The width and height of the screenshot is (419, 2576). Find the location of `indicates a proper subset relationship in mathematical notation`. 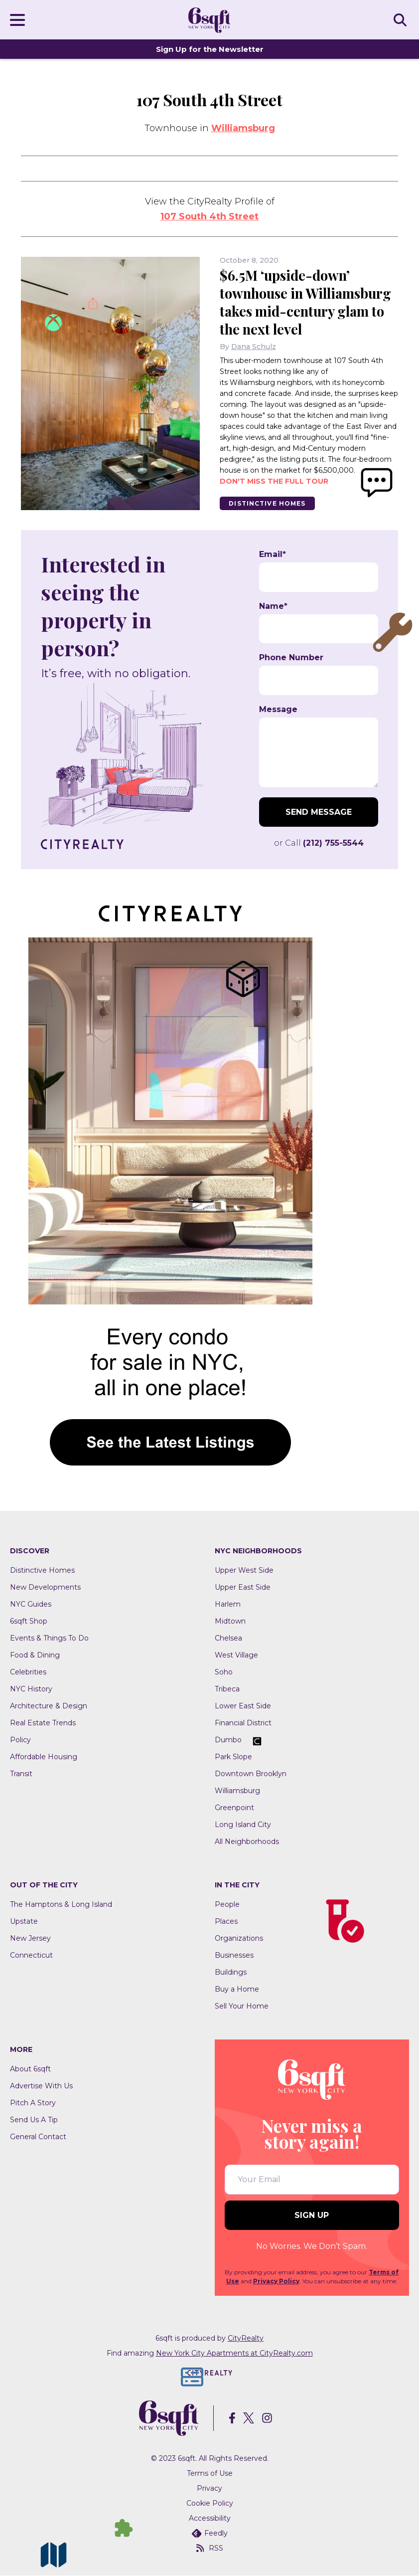

indicates a proper subset relationship in mathematical notation is located at coordinates (257, 1741).